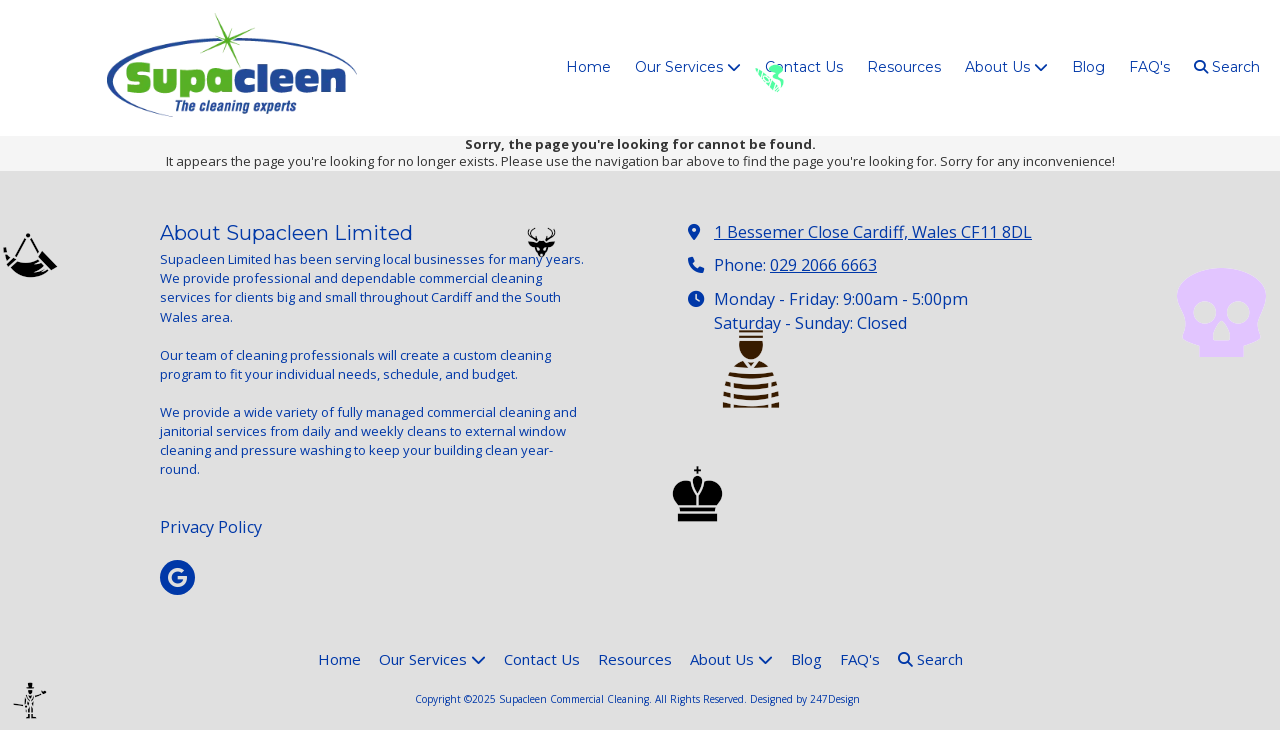 The width and height of the screenshot is (1280, 730). I want to click on indicates a prisoner or convict character in a game, so click(751, 369).